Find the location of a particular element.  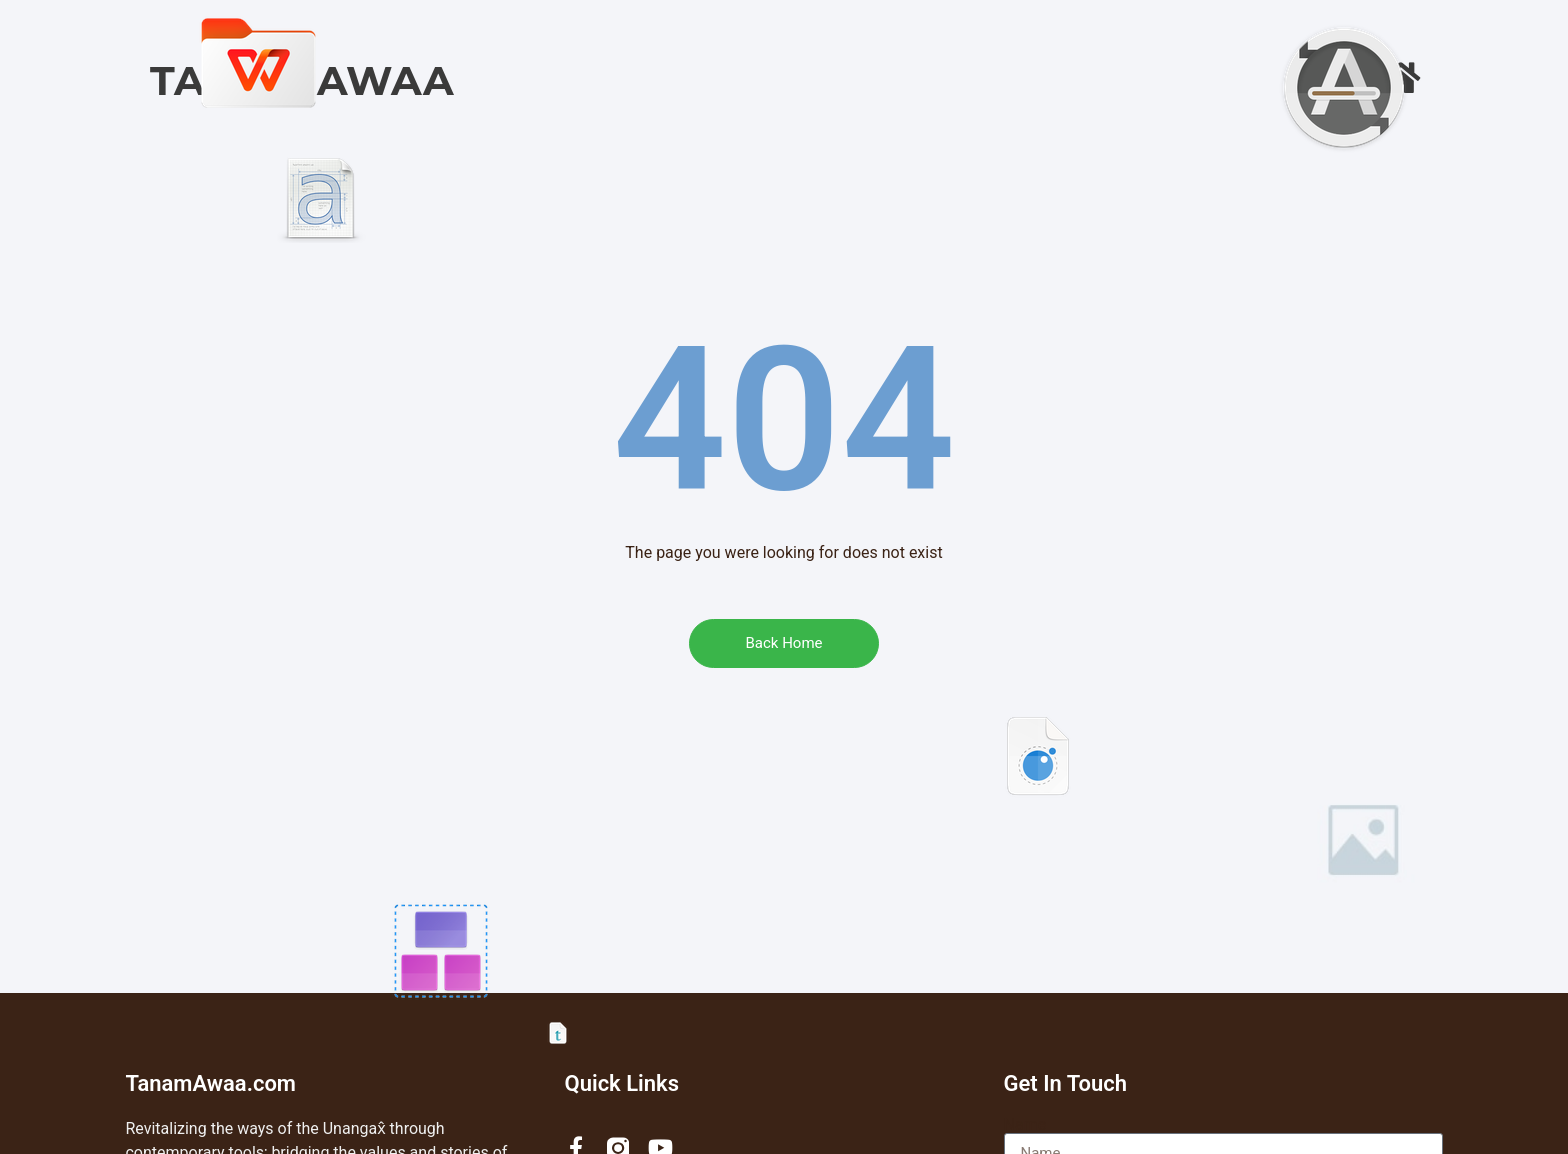

a font file type indicator is located at coordinates (322, 198).